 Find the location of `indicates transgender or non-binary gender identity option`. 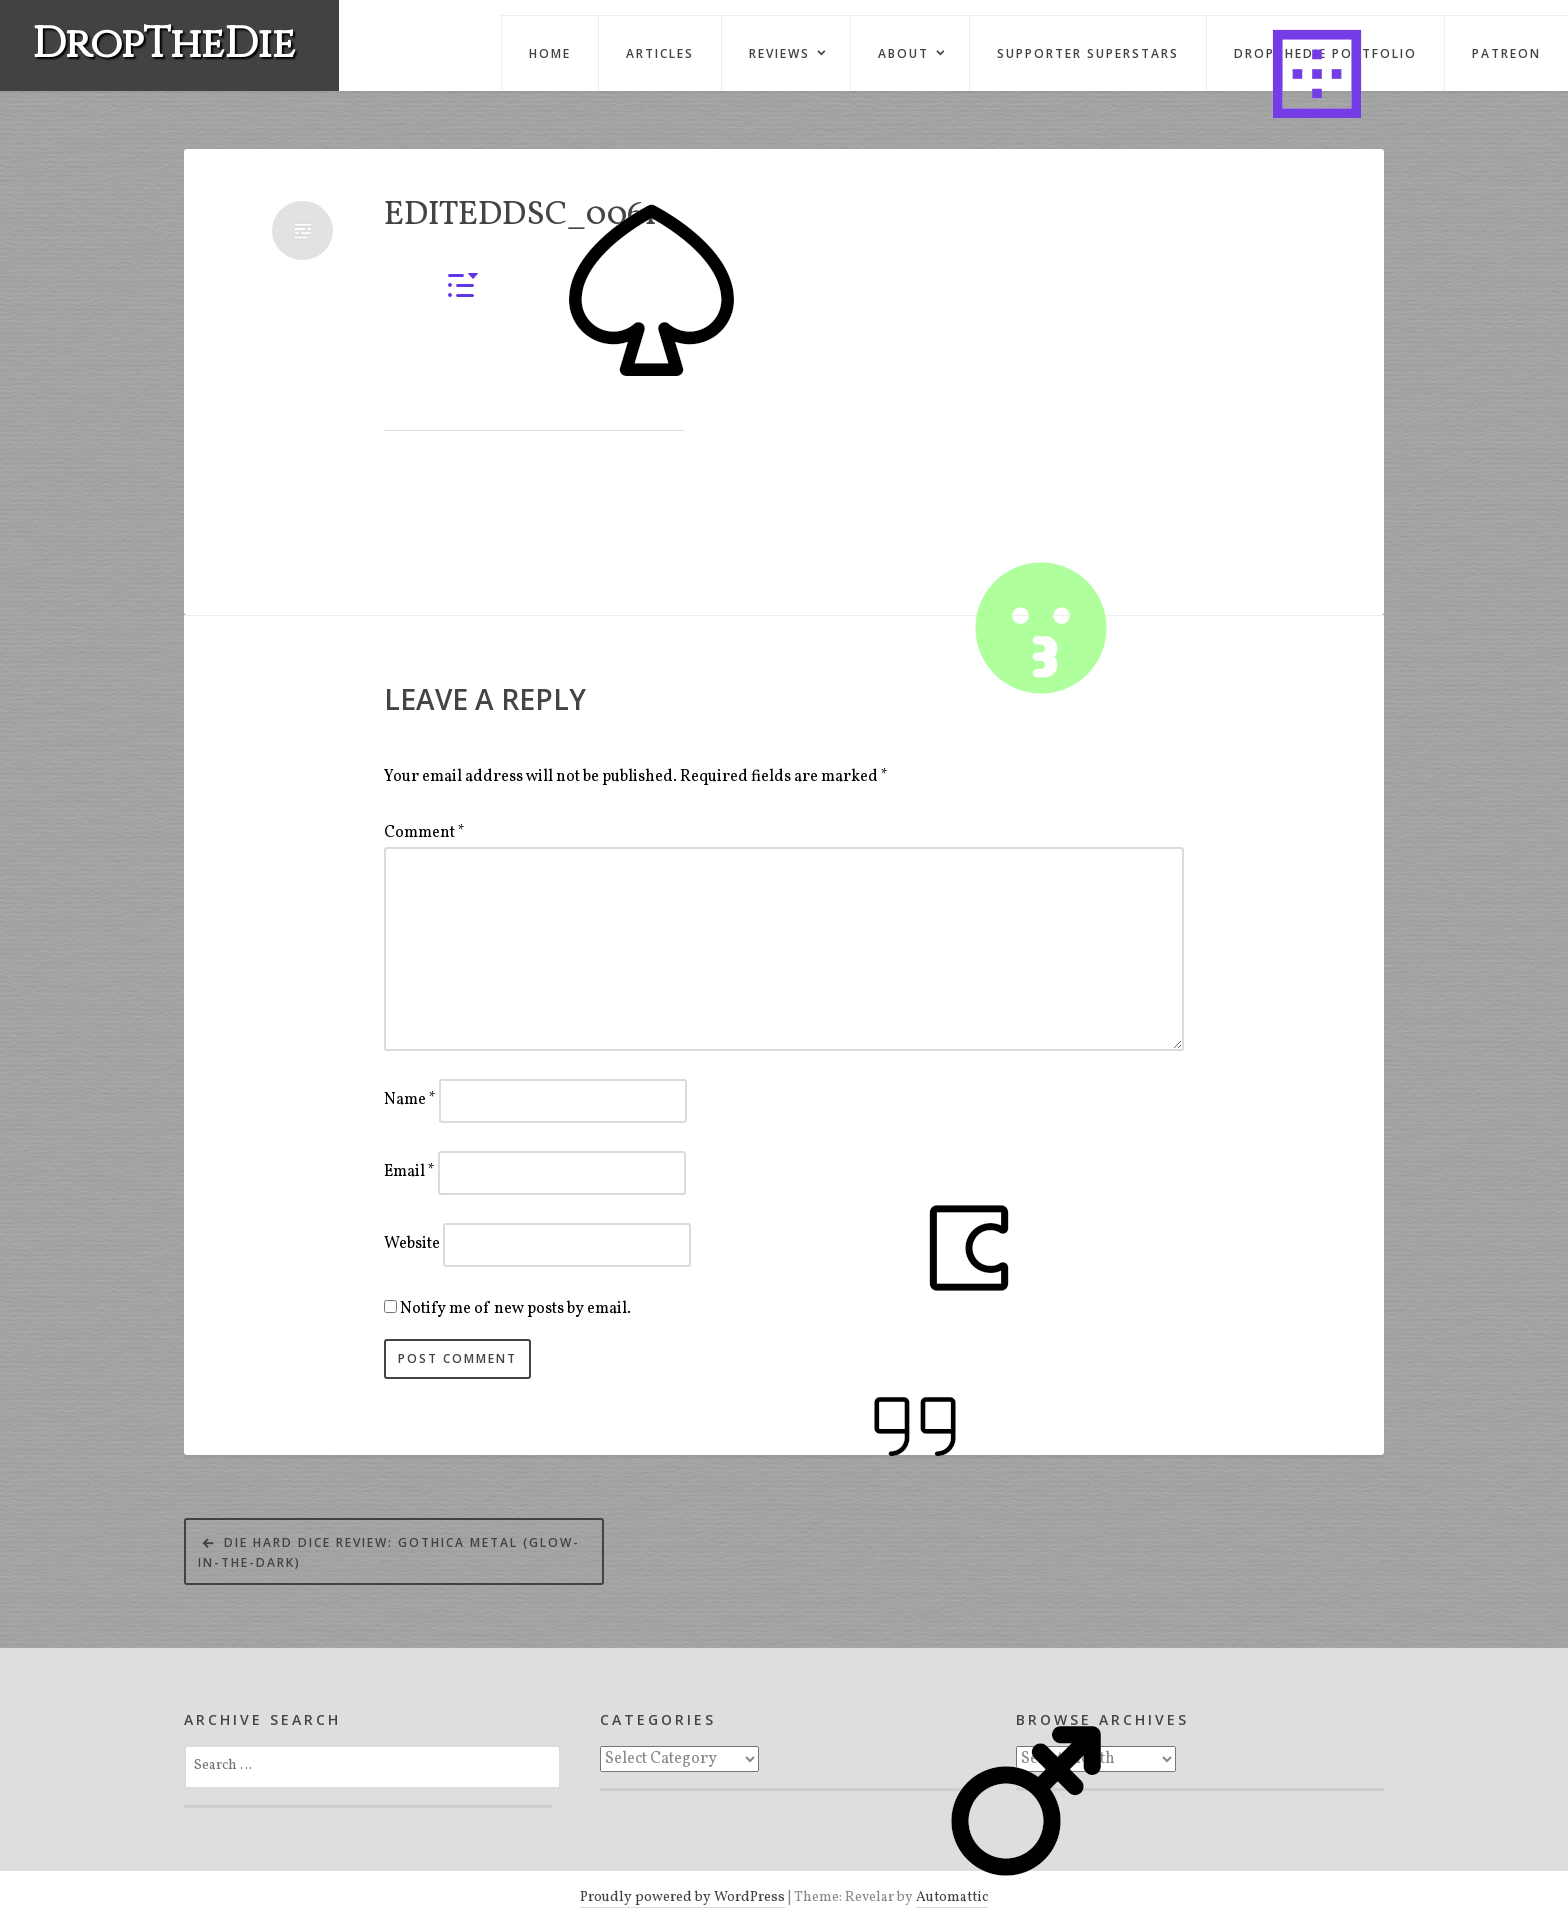

indicates transgender or non-binary gender identity option is located at coordinates (1029, 1798).